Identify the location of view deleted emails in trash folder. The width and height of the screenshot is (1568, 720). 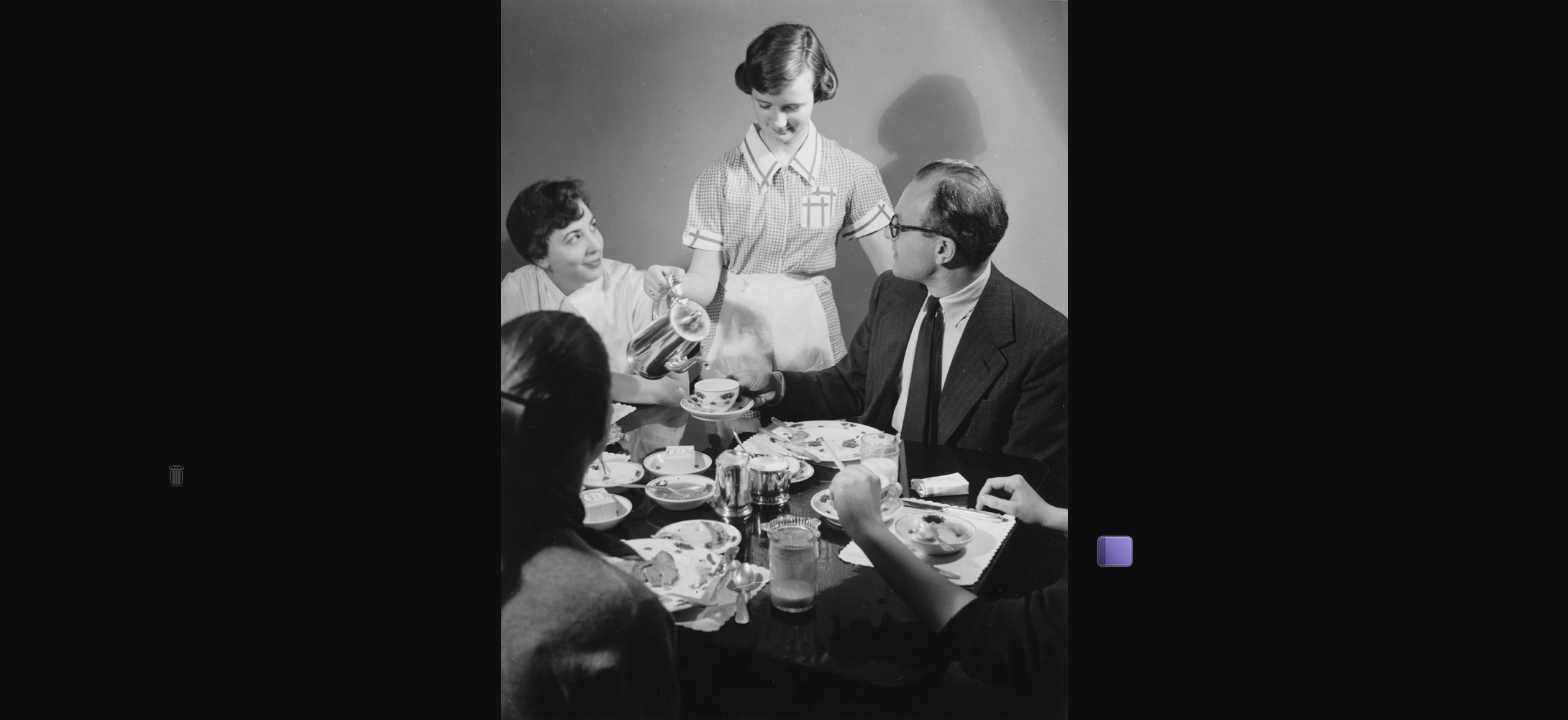
(176, 475).